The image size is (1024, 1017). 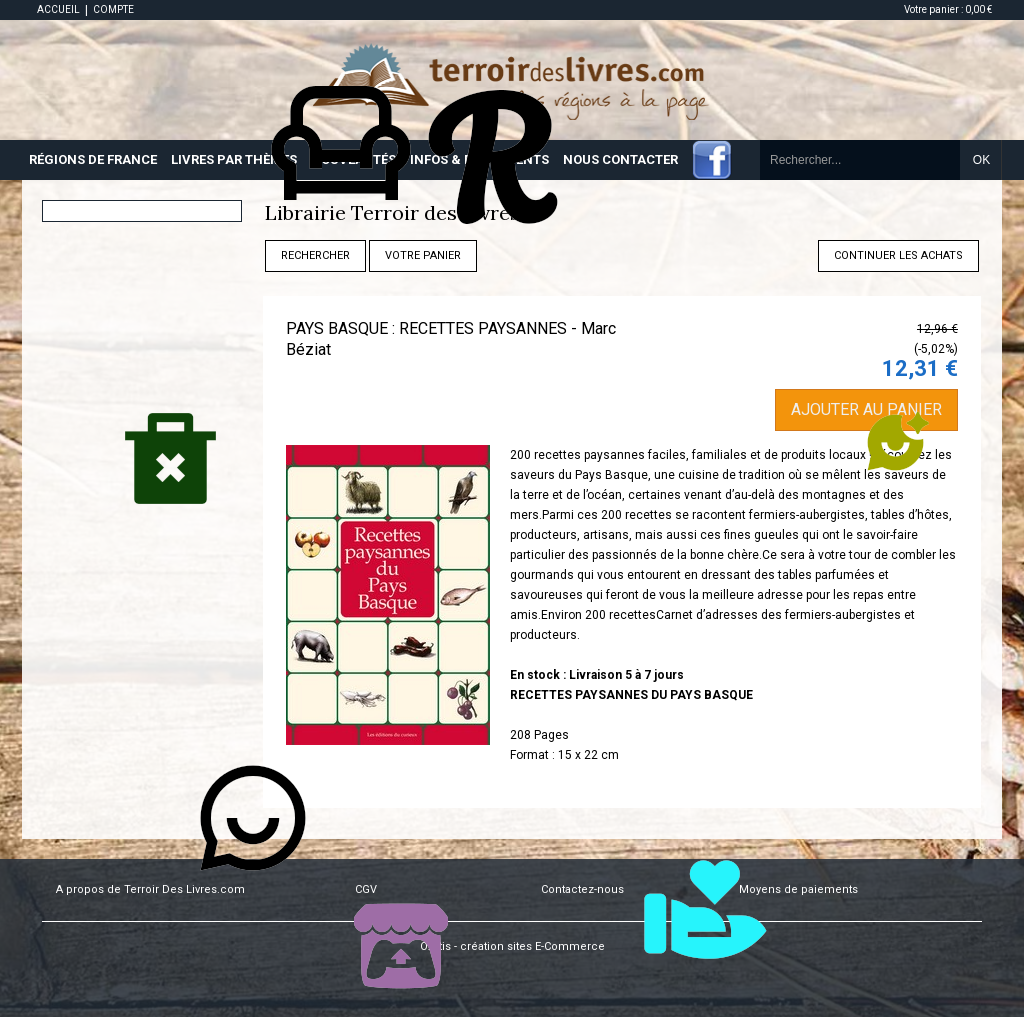 What do you see at coordinates (895, 442) in the screenshot?
I see `chat with ai assistant` at bounding box center [895, 442].